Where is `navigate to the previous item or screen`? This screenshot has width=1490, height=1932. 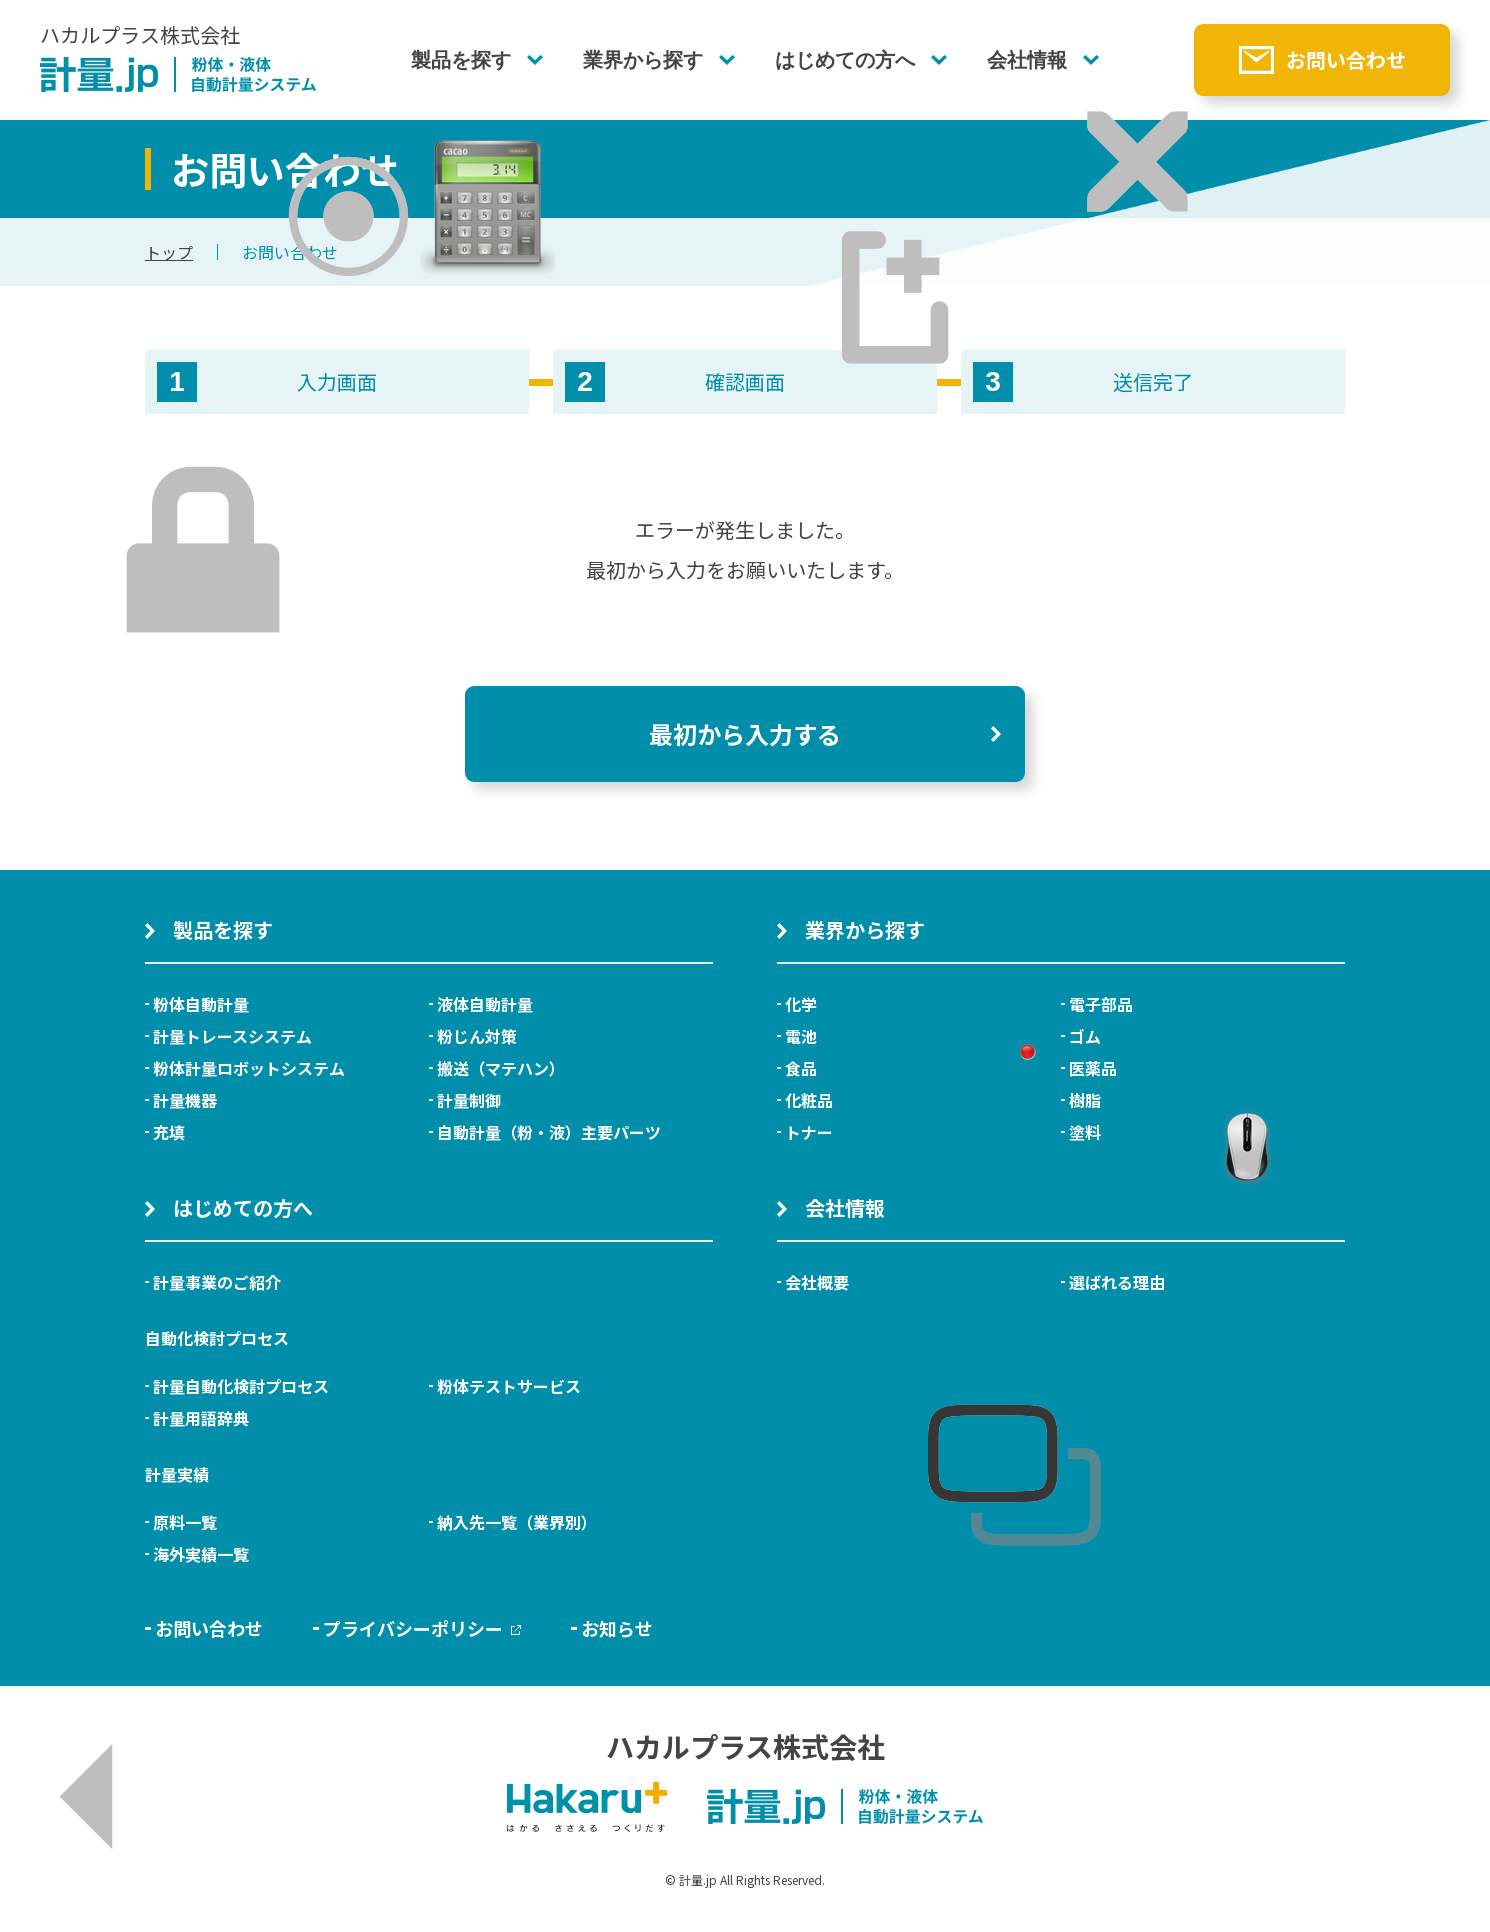
navigate to the previous item or screen is located at coordinates (90, 1796).